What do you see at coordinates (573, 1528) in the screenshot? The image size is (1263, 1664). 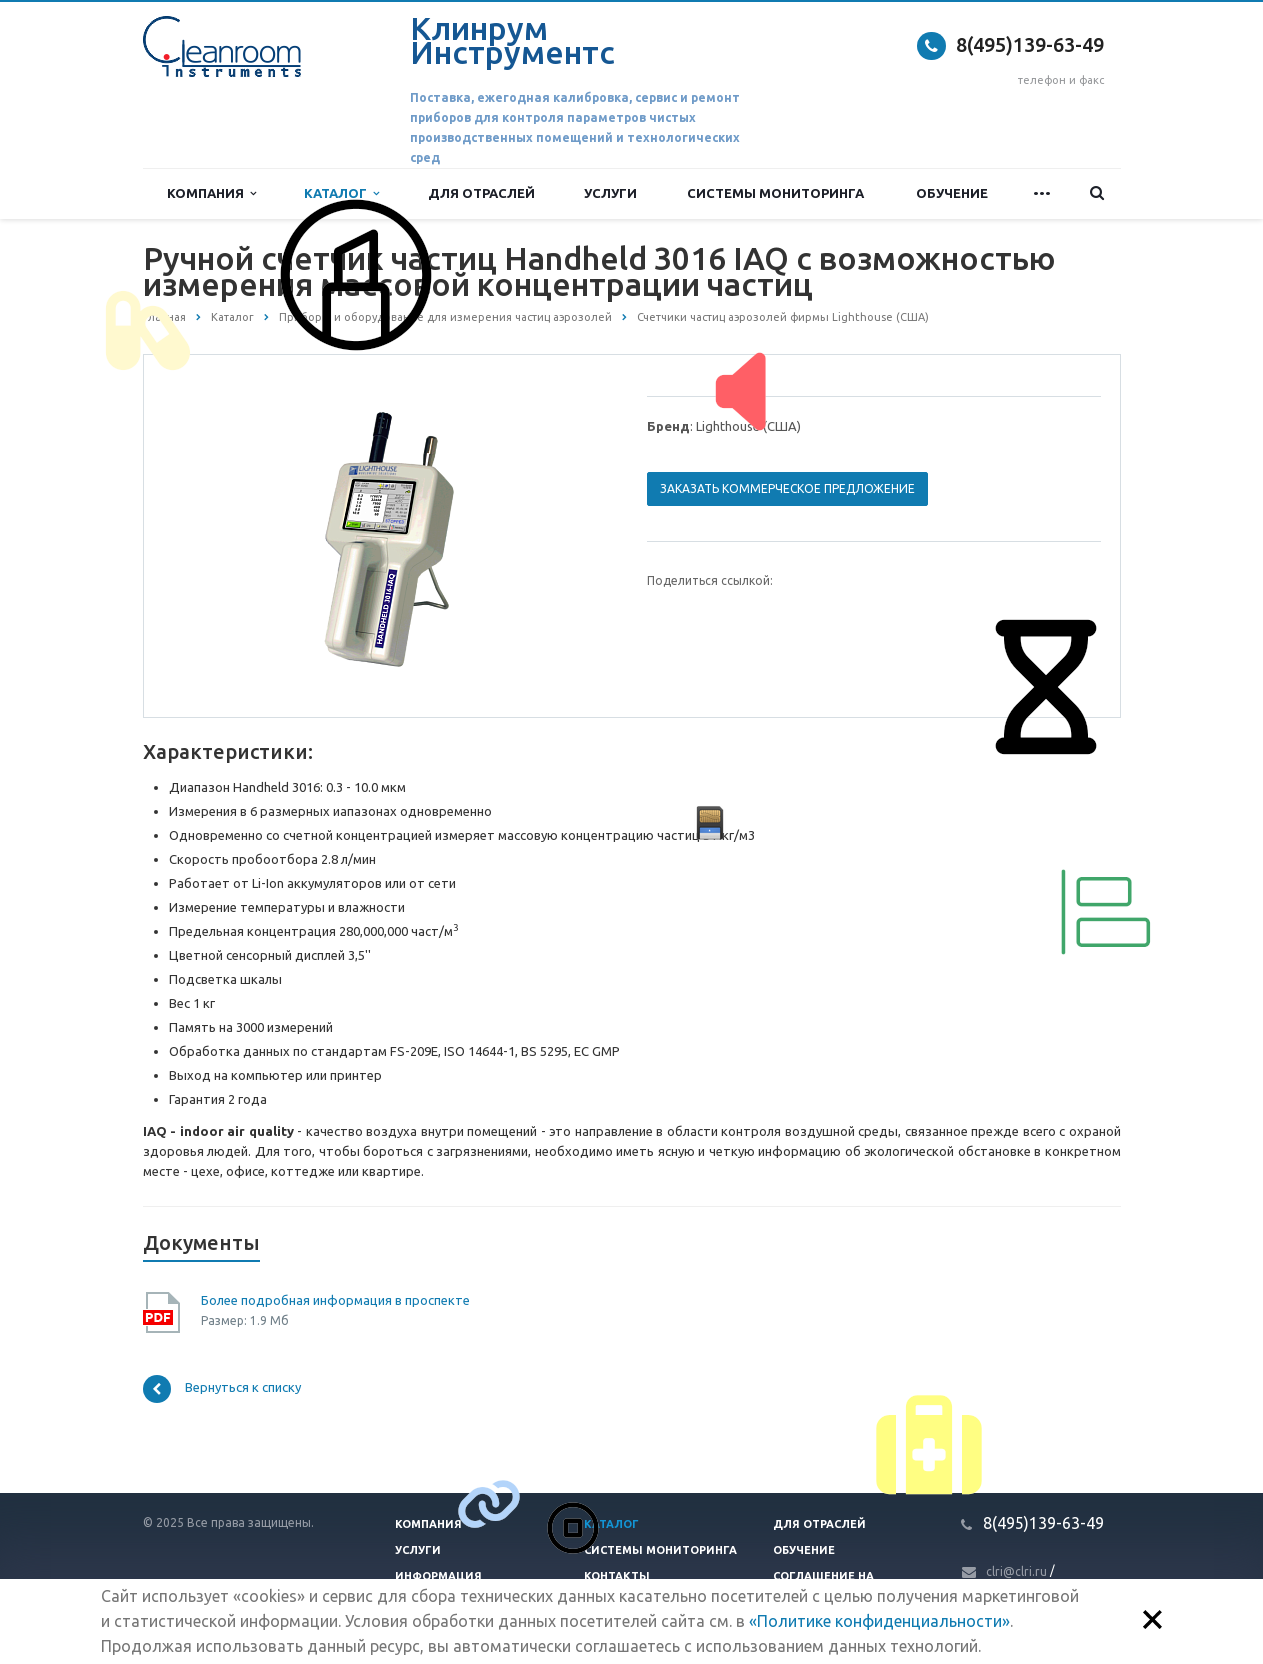 I see `stop media playback` at bounding box center [573, 1528].